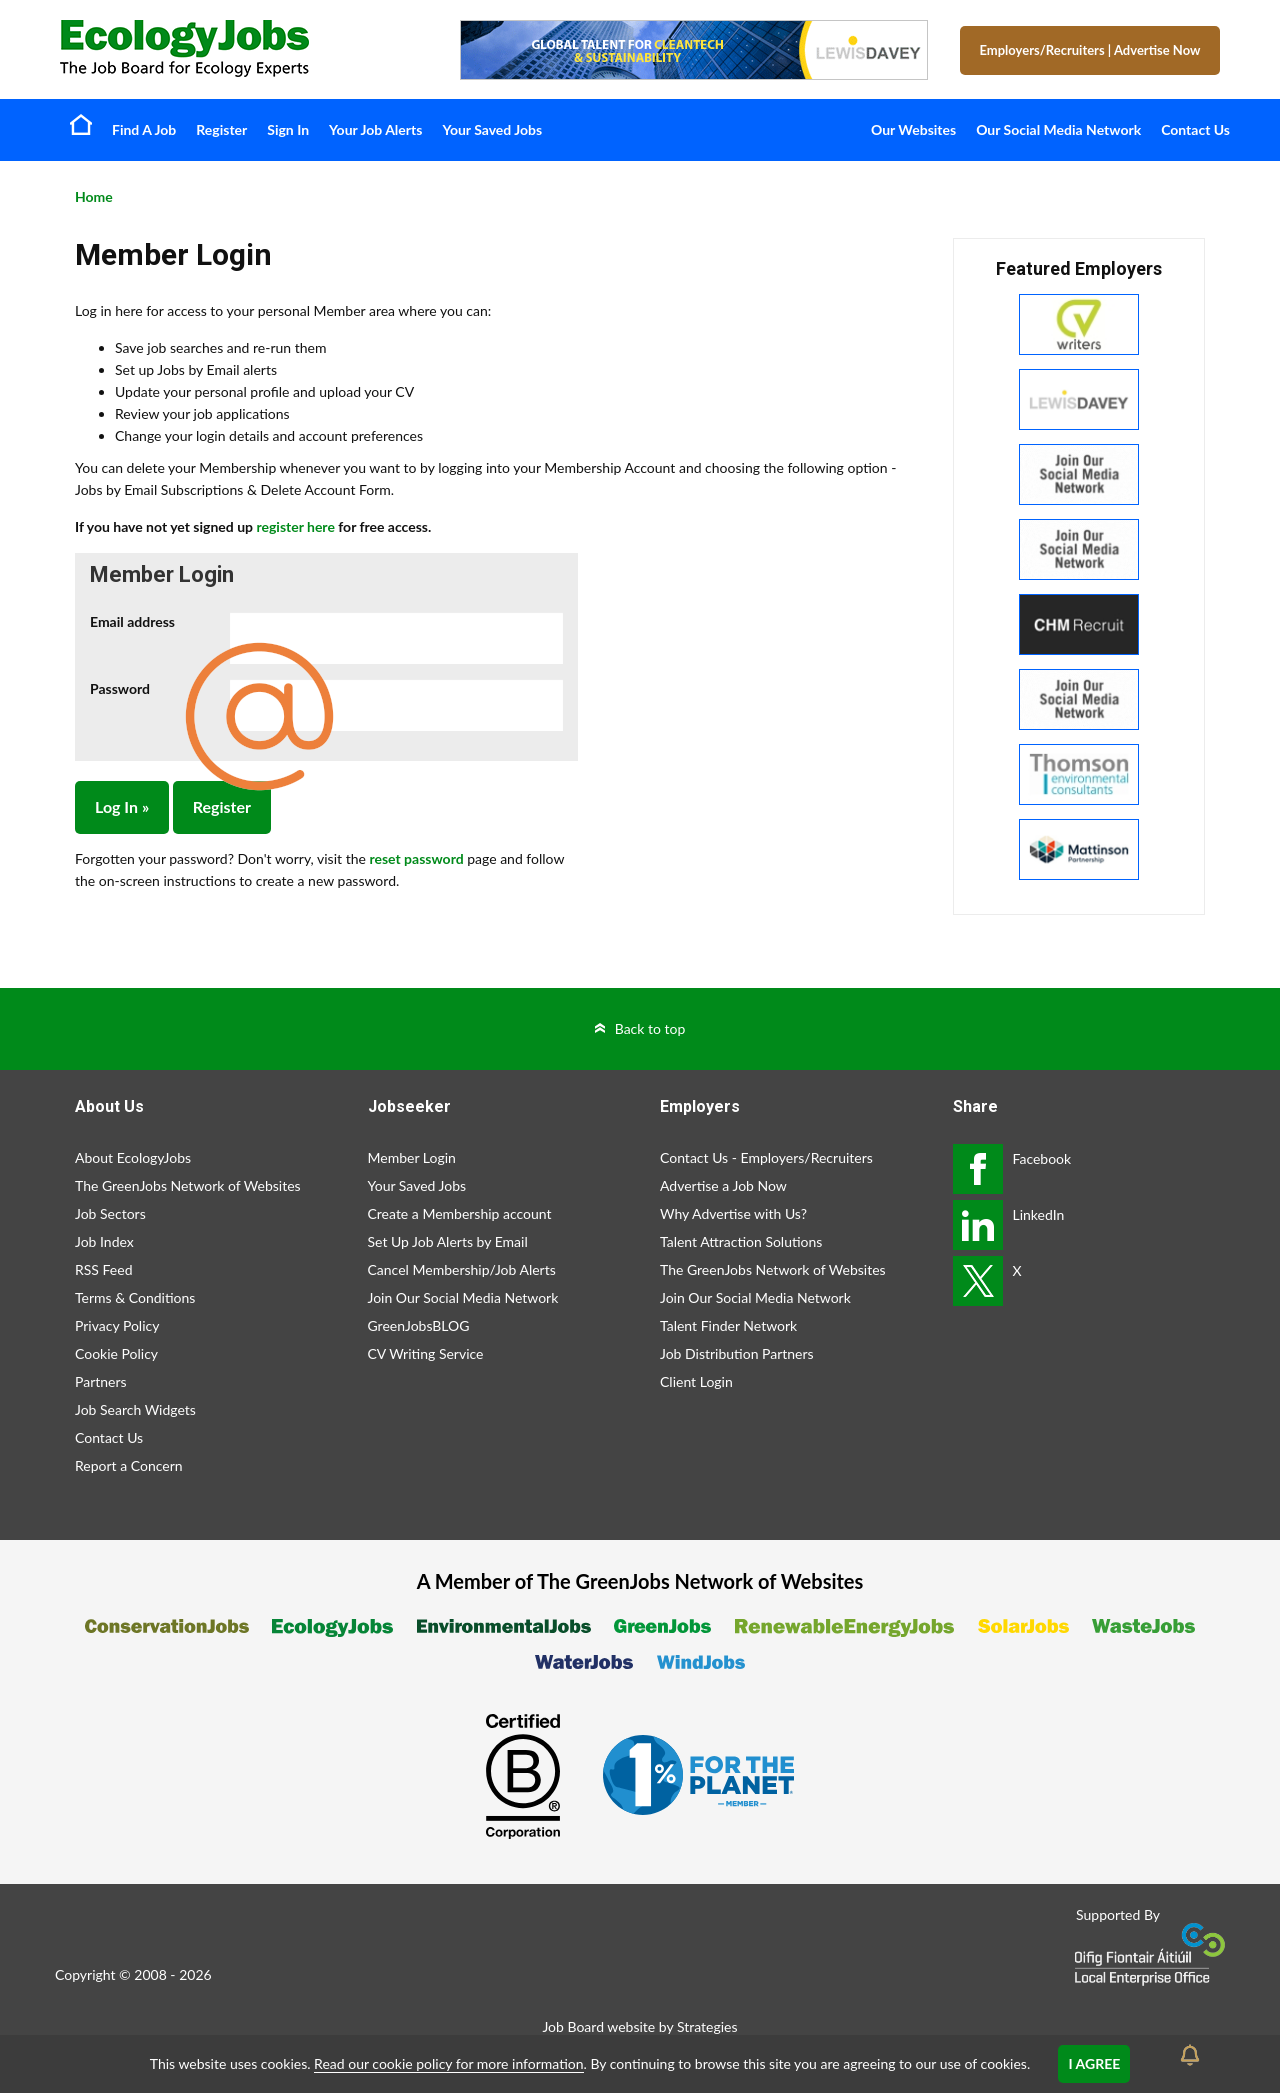 The image size is (1280, 2093). Describe the element at coordinates (259, 716) in the screenshot. I see `enter or view email address` at that location.